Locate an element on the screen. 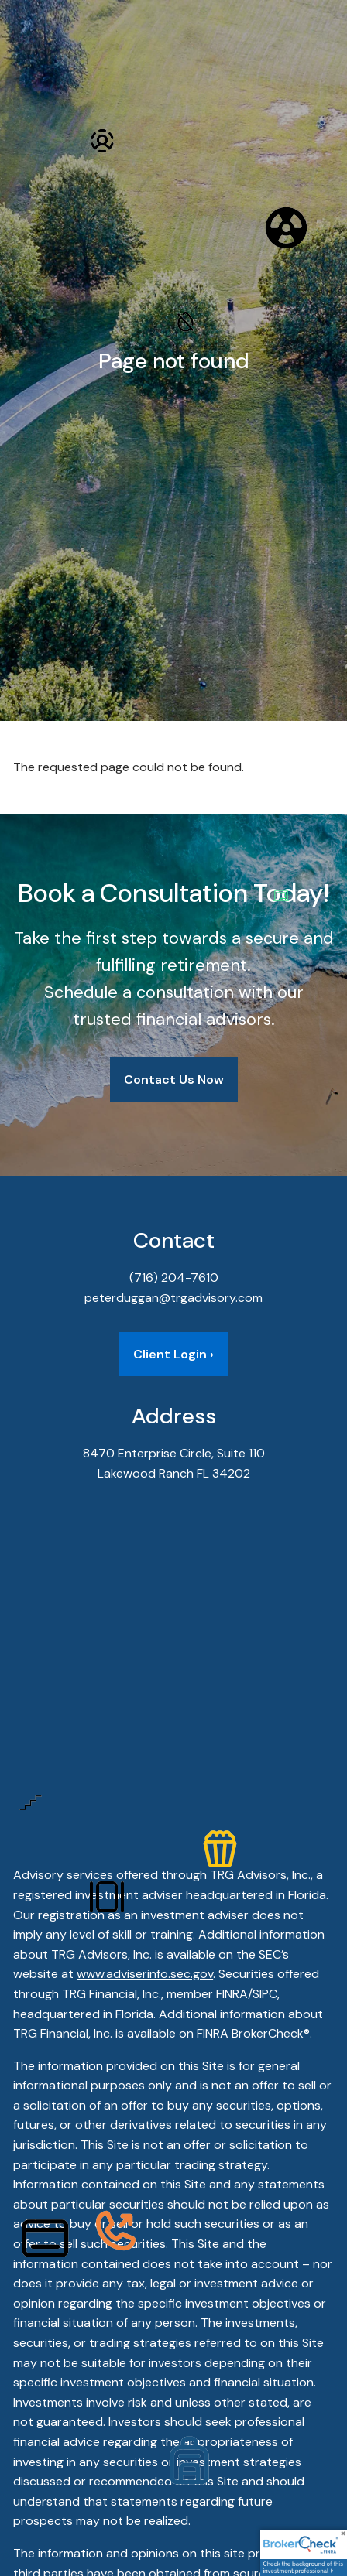  access your inventory or stored items is located at coordinates (189, 2460).